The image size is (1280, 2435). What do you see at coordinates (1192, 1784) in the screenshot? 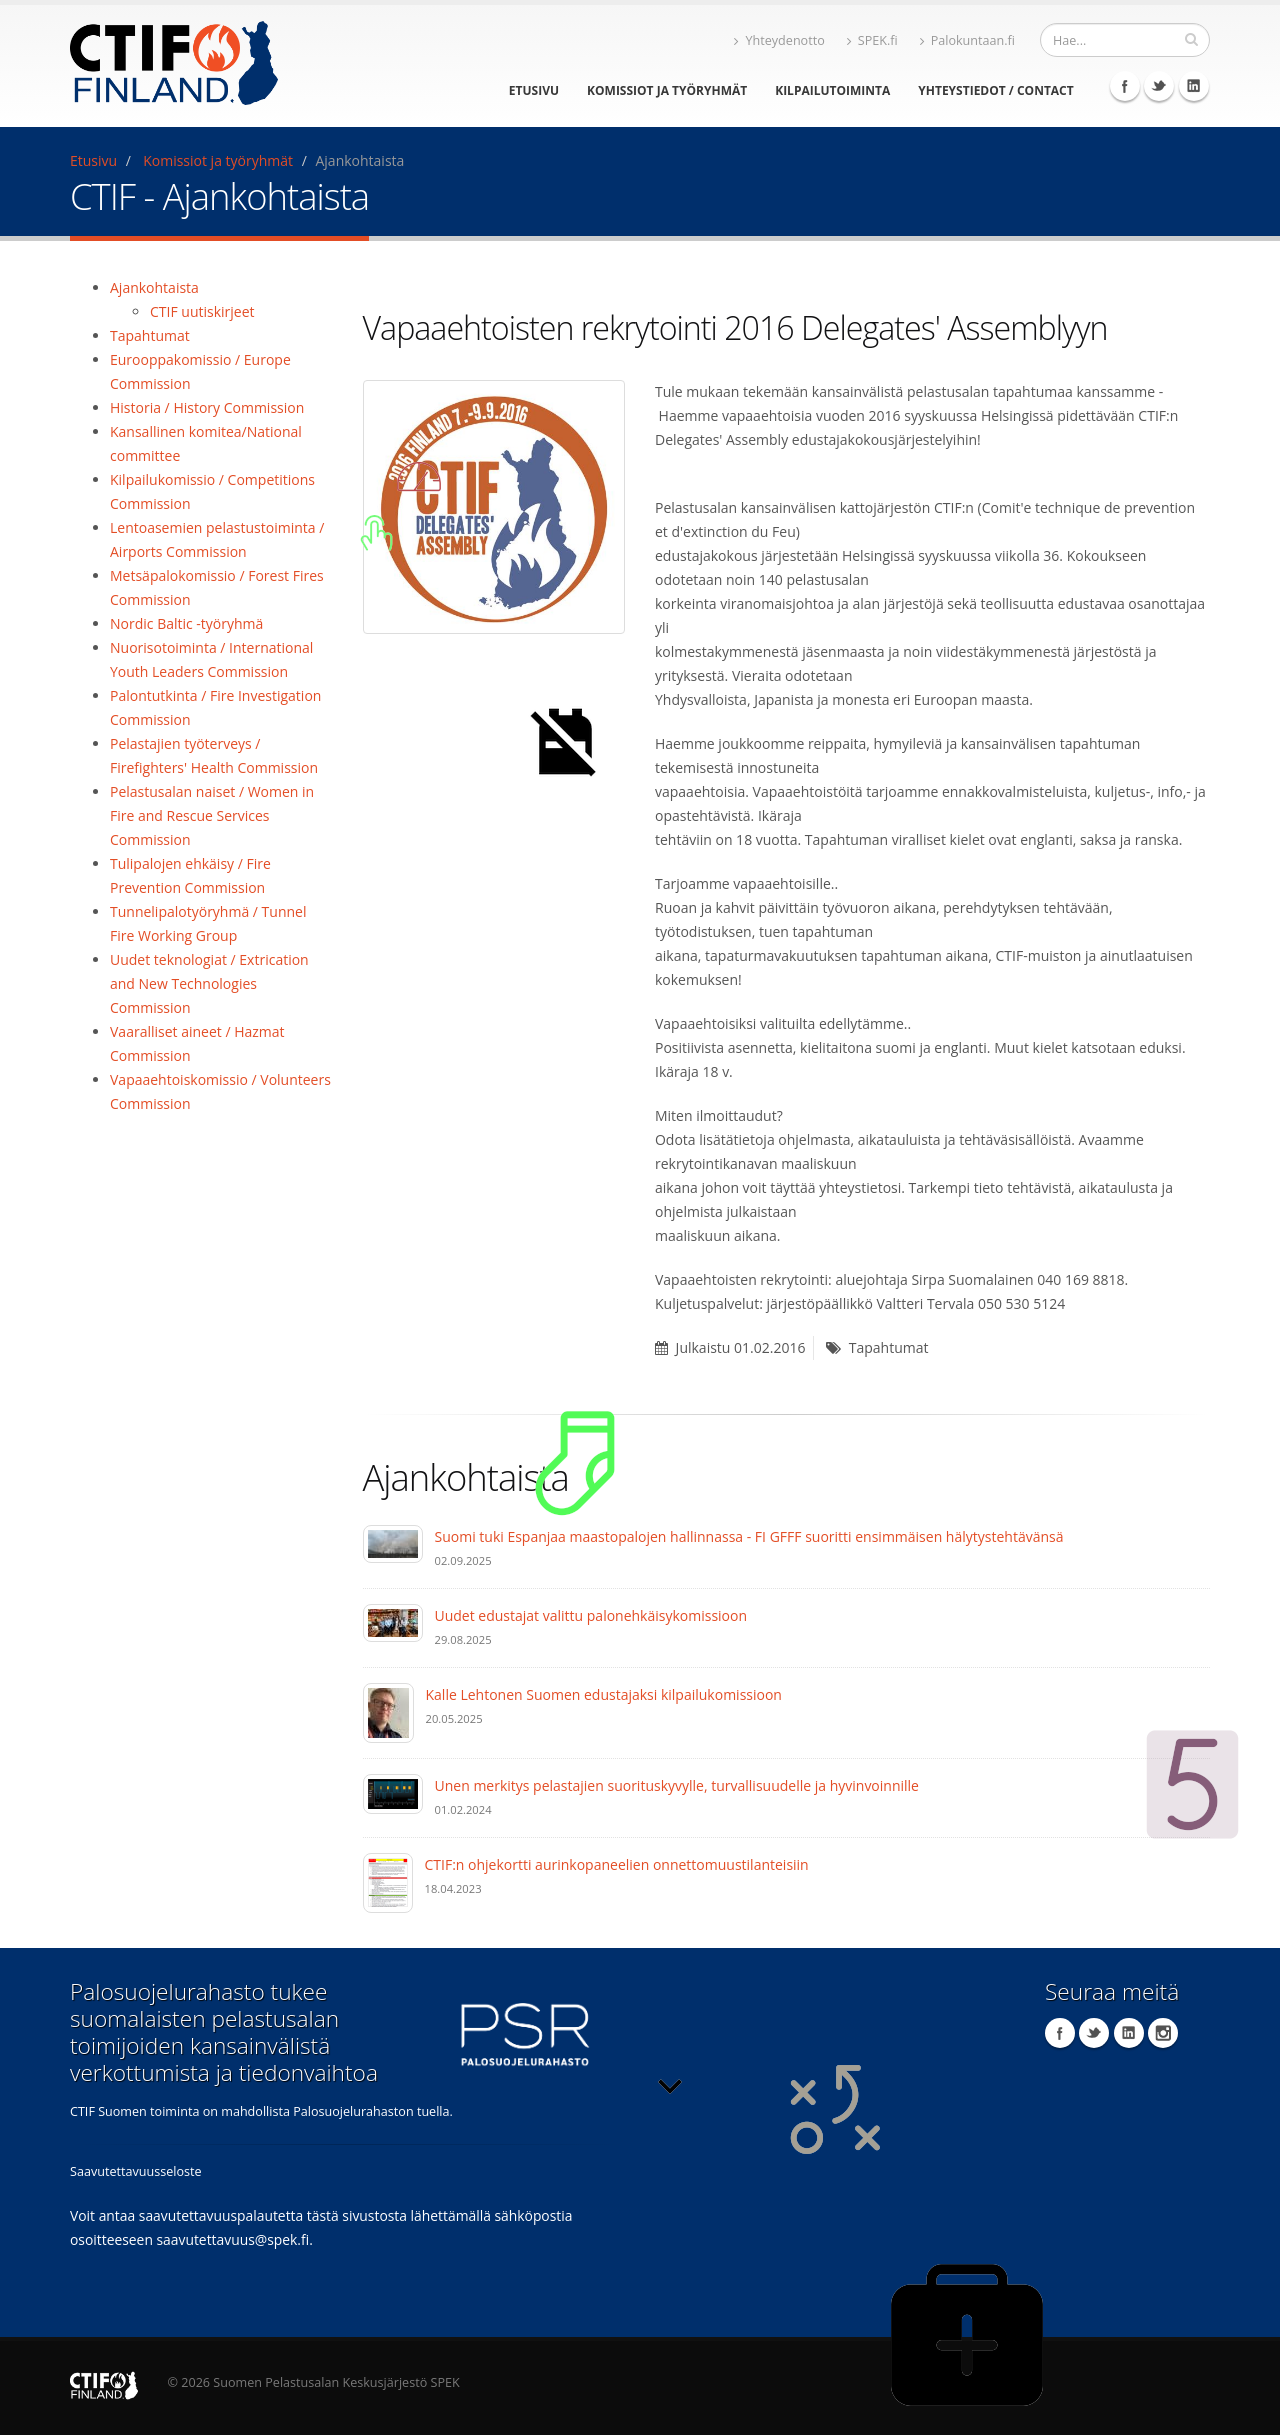
I see `indicates the number five in a sequence or list` at bounding box center [1192, 1784].